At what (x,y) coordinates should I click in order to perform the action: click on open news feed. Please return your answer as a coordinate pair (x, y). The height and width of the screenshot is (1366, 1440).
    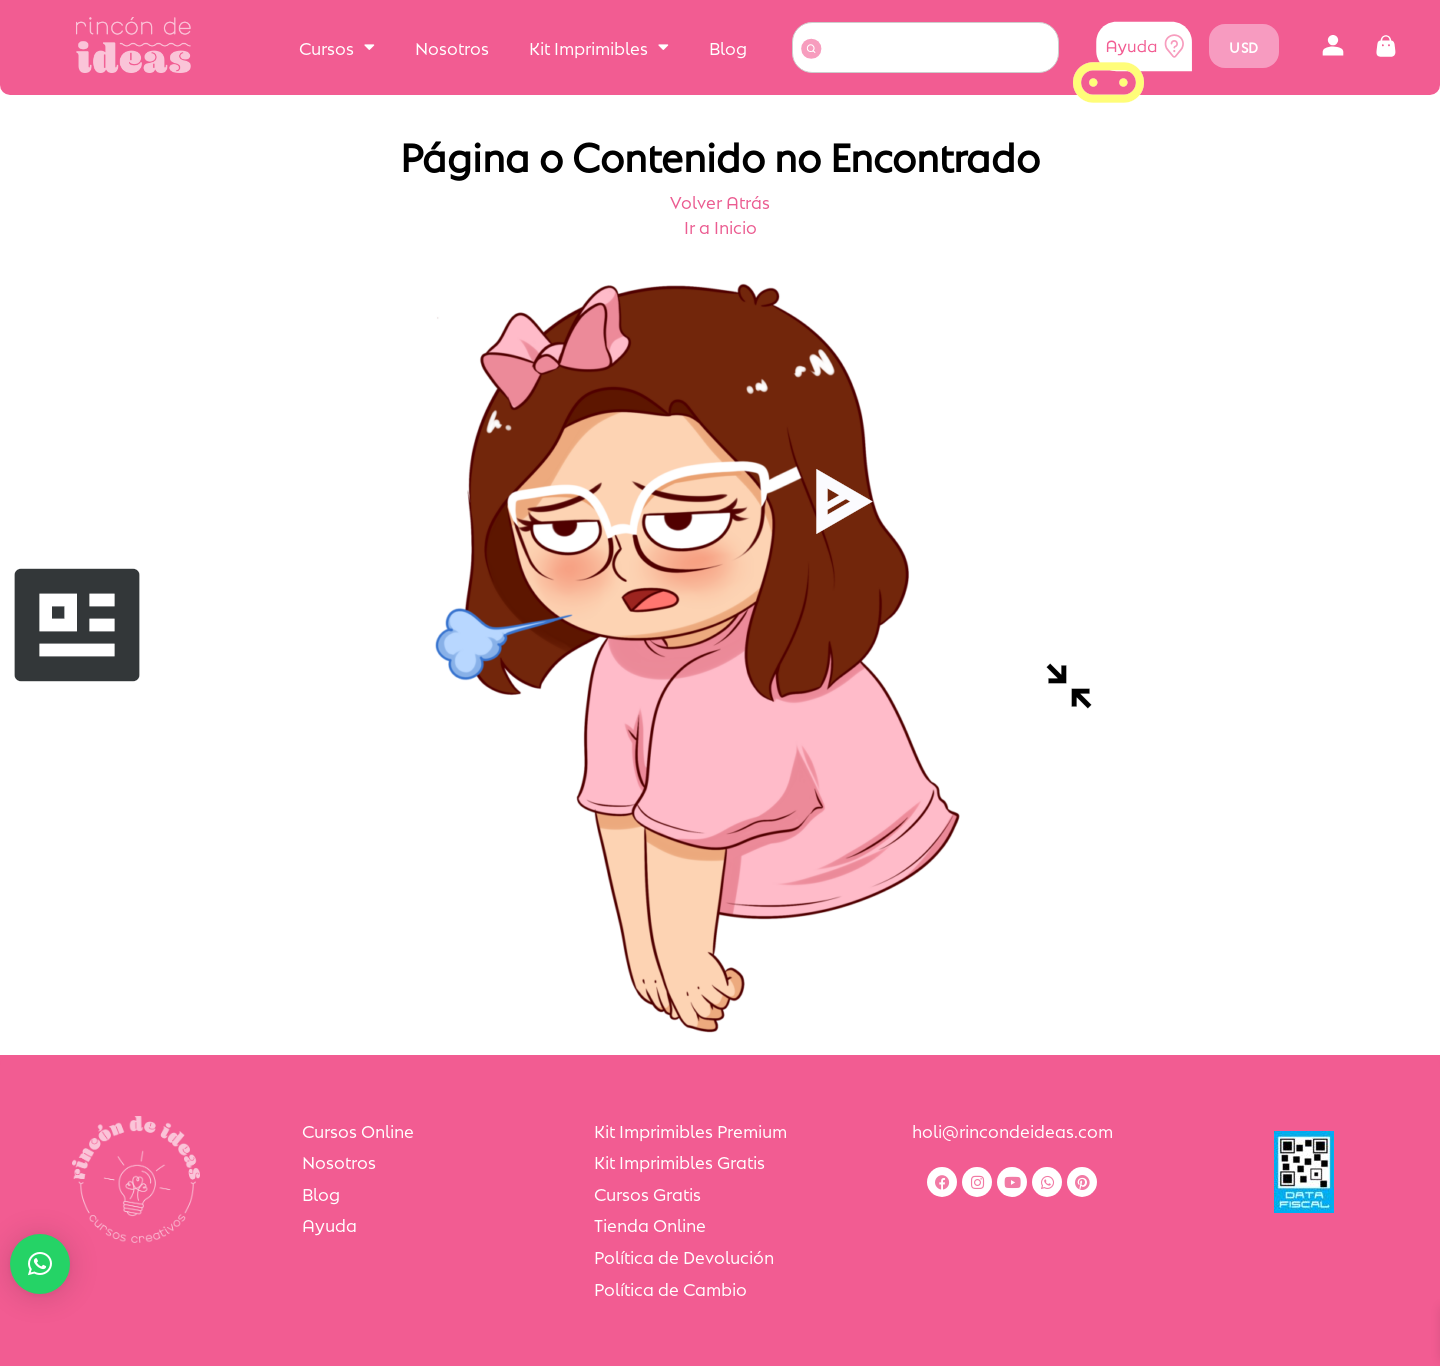
    Looking at the image, I should click on (77, 625).